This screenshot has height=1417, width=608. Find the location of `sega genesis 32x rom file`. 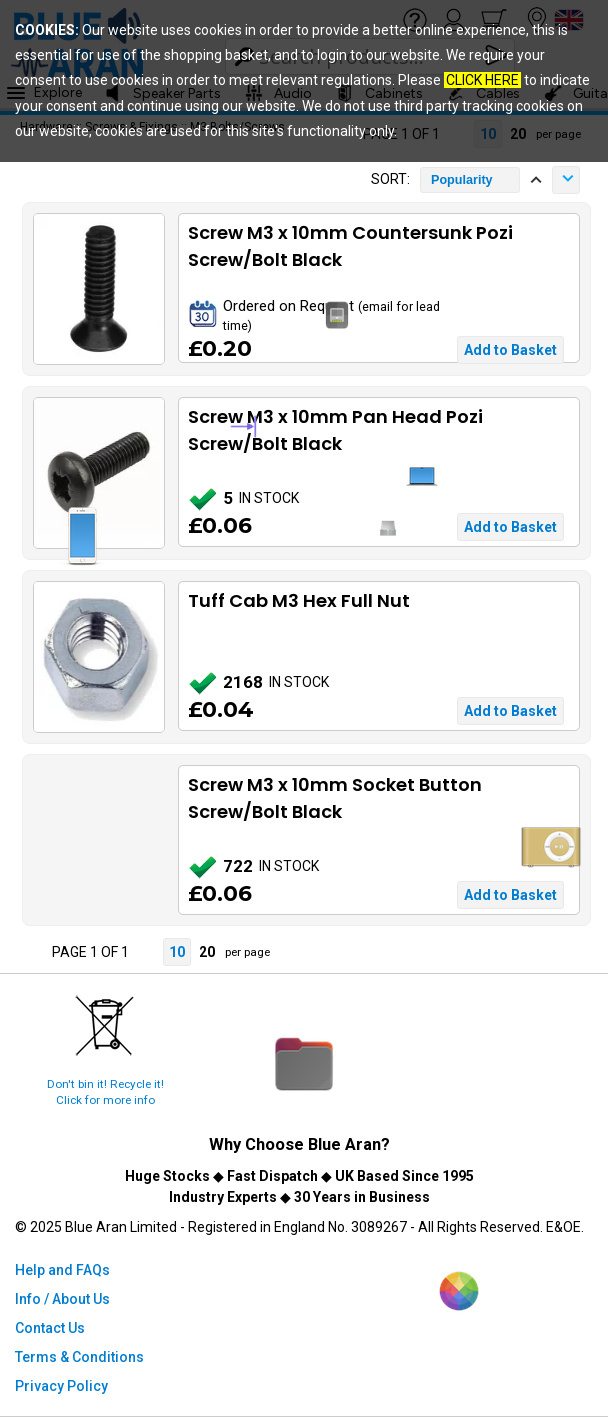

sega genesis 32x rom file is located at coordinates (337, 315).